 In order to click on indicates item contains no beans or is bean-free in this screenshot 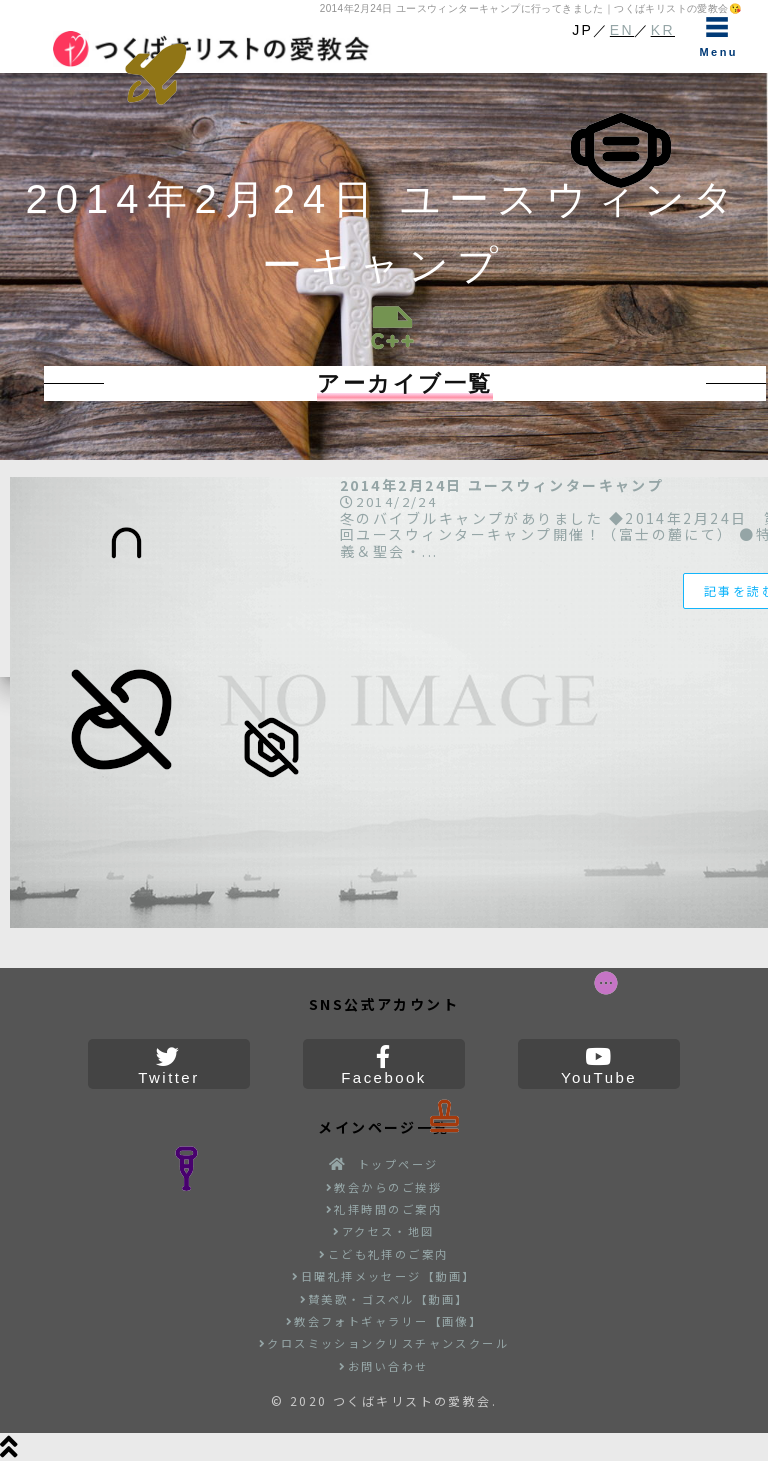, I will do `click(121, 719)`.